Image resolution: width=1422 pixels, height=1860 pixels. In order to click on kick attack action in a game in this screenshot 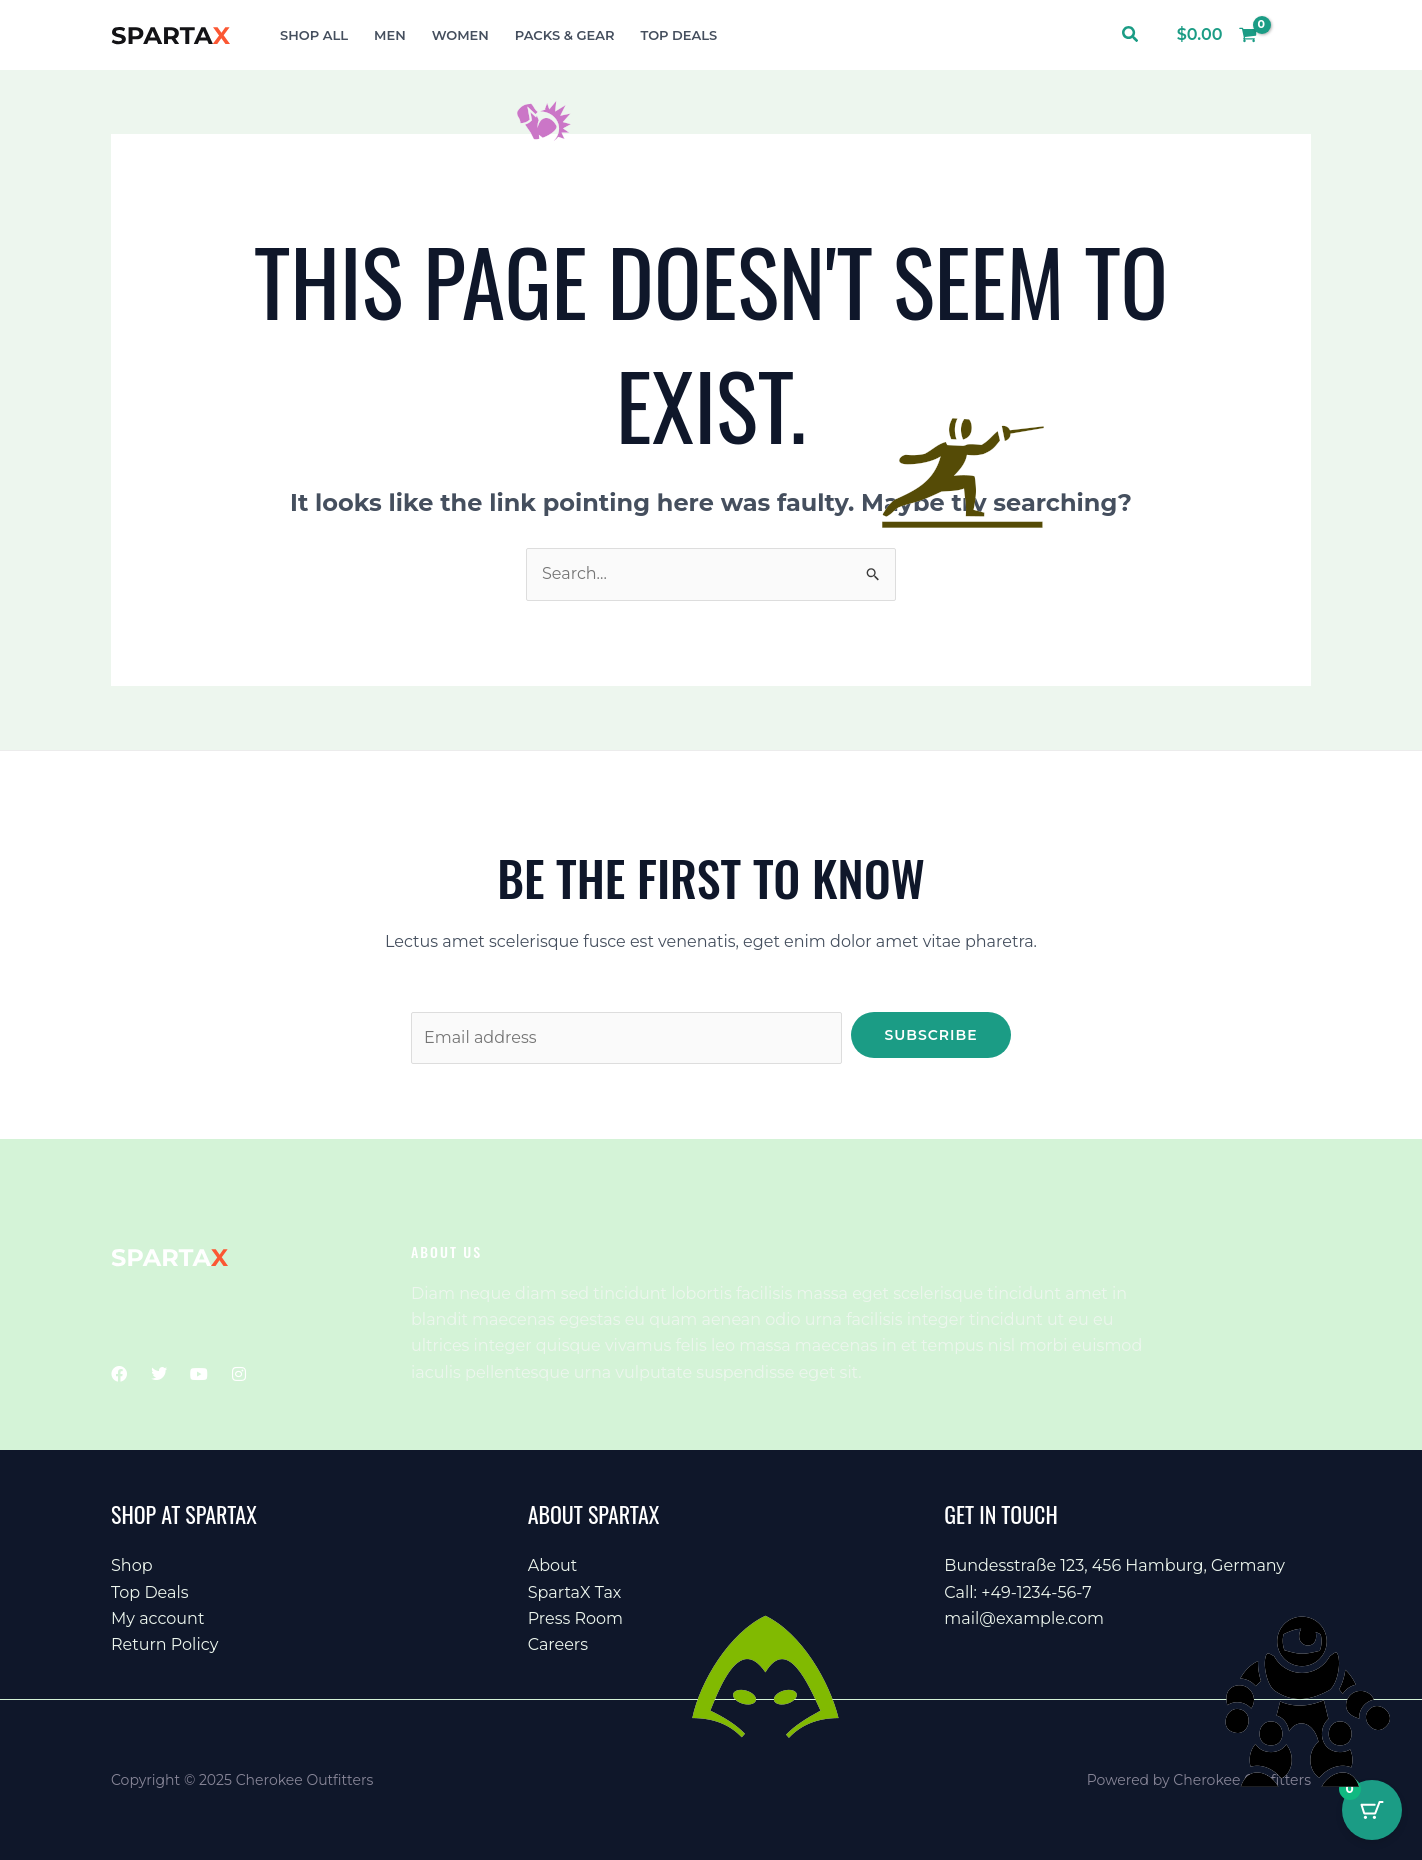, I will do `click(544, 121)`.